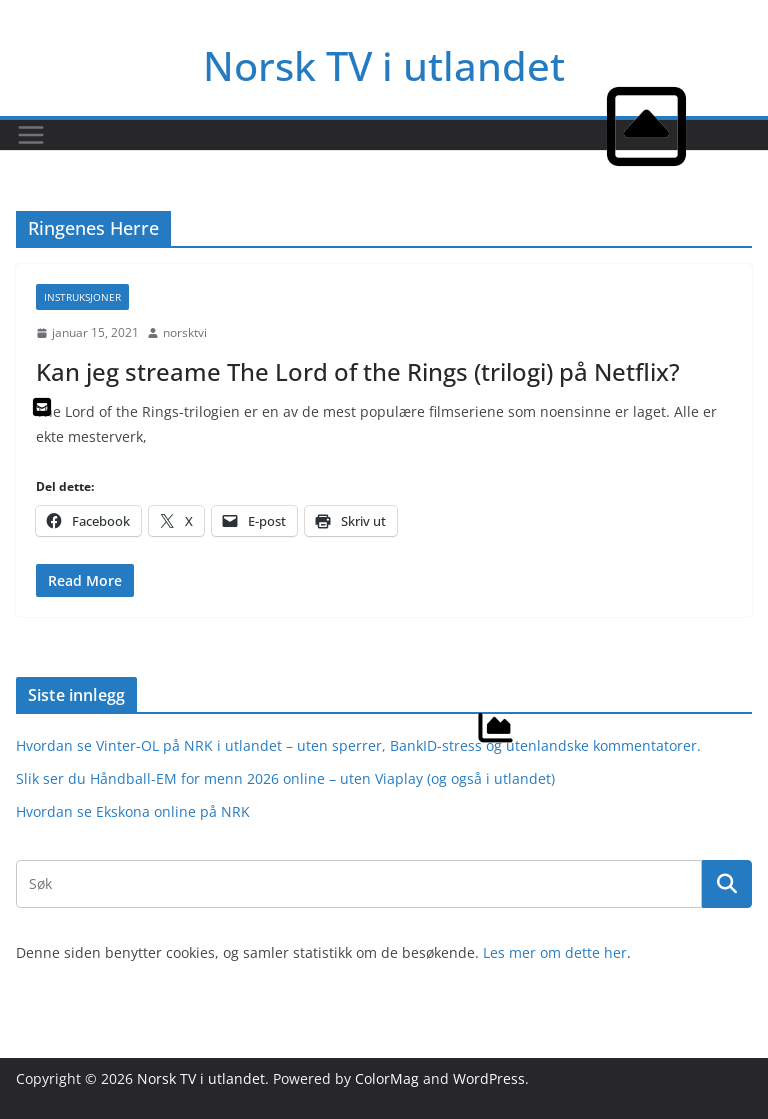 The height and width of the screenshot is (1119, 768). I want to click on open your email inbox, so click(42, 407).